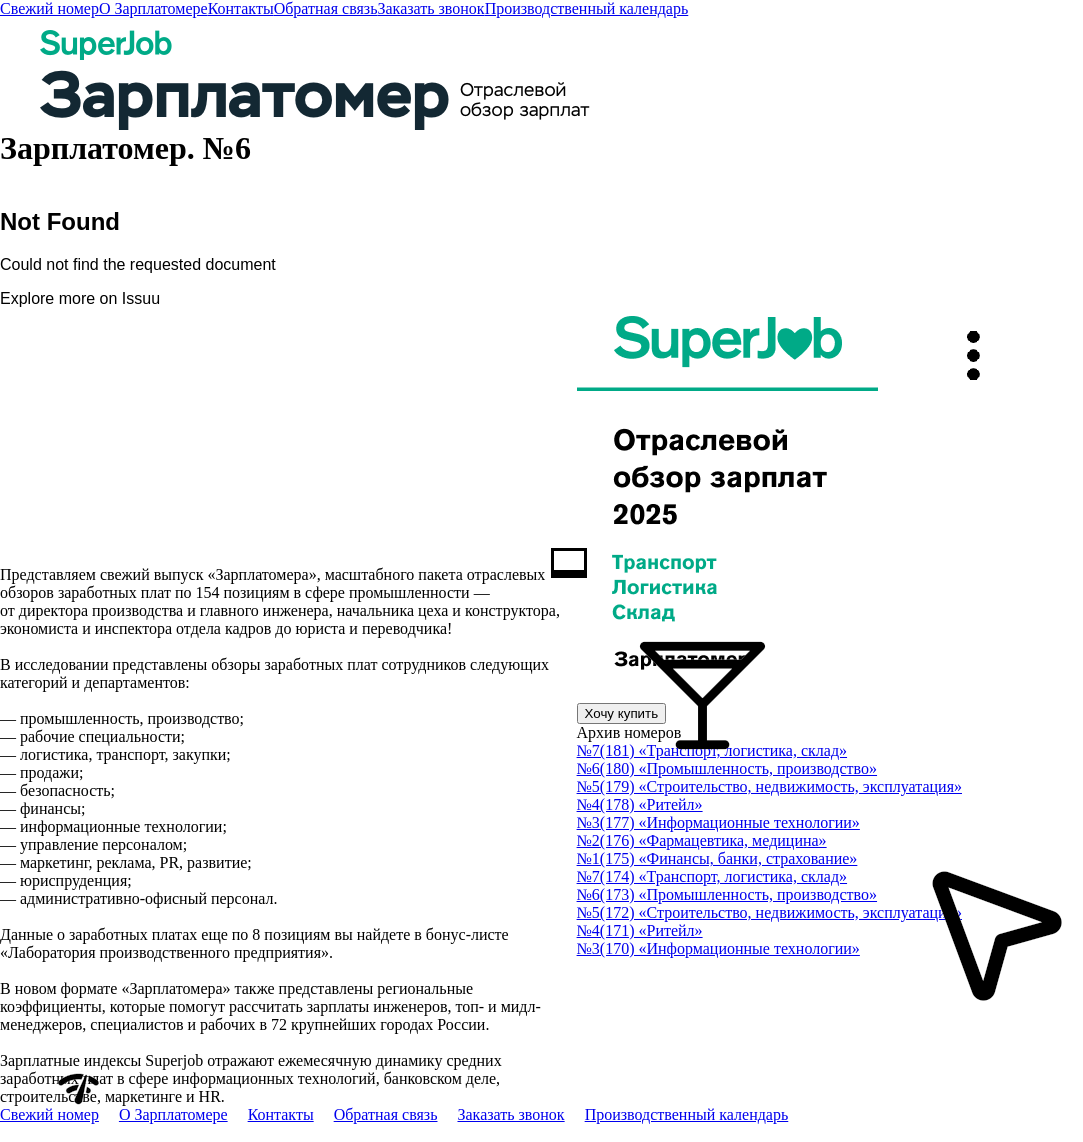 The image size is (1083, 1142). What do you see at coordinates (78, 1088) in the screenshot?
I see `check network connection status` at bounding box center [78, 1088].